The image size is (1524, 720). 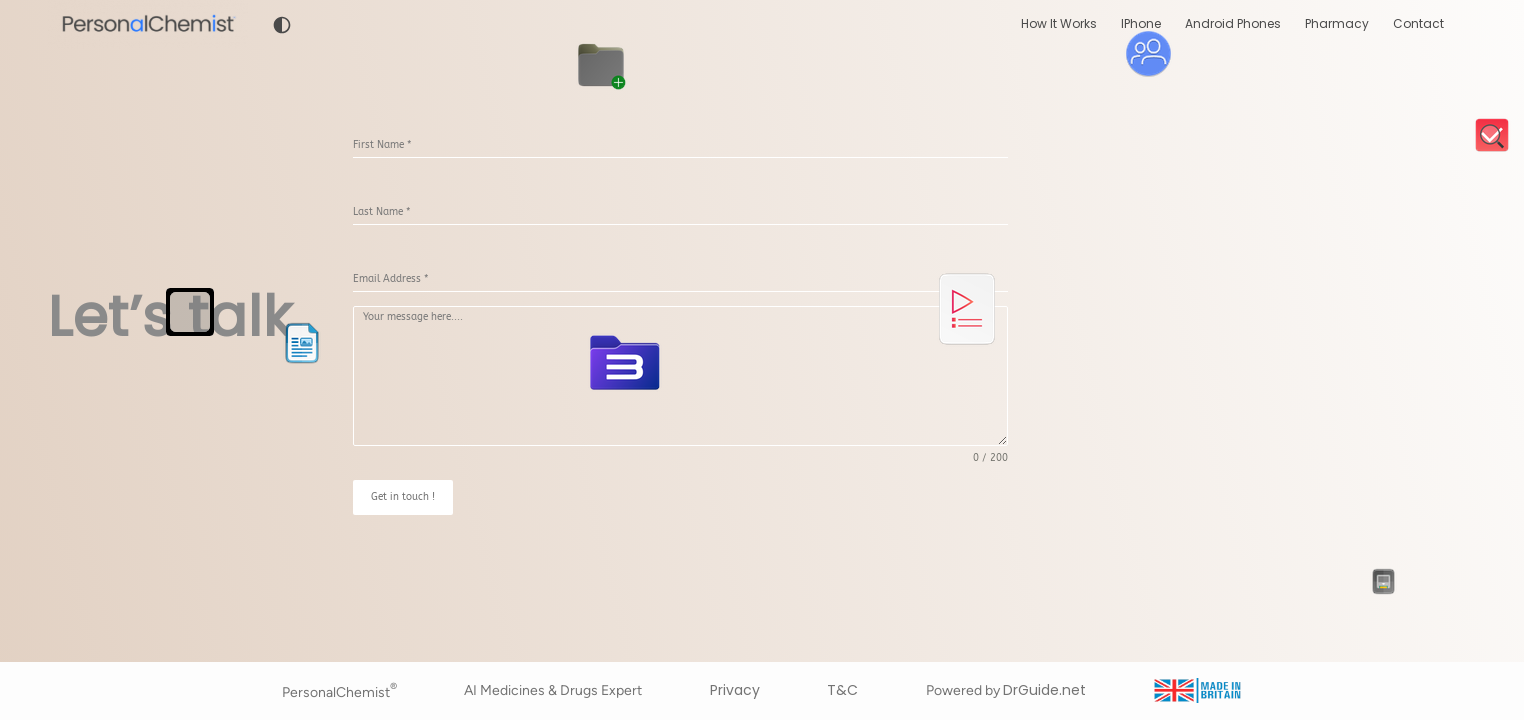 What do you see at coordinates (967, 309) in the screenshot?
I see `audio playlist file (.scpls format)` at bounding box center [967, 309].